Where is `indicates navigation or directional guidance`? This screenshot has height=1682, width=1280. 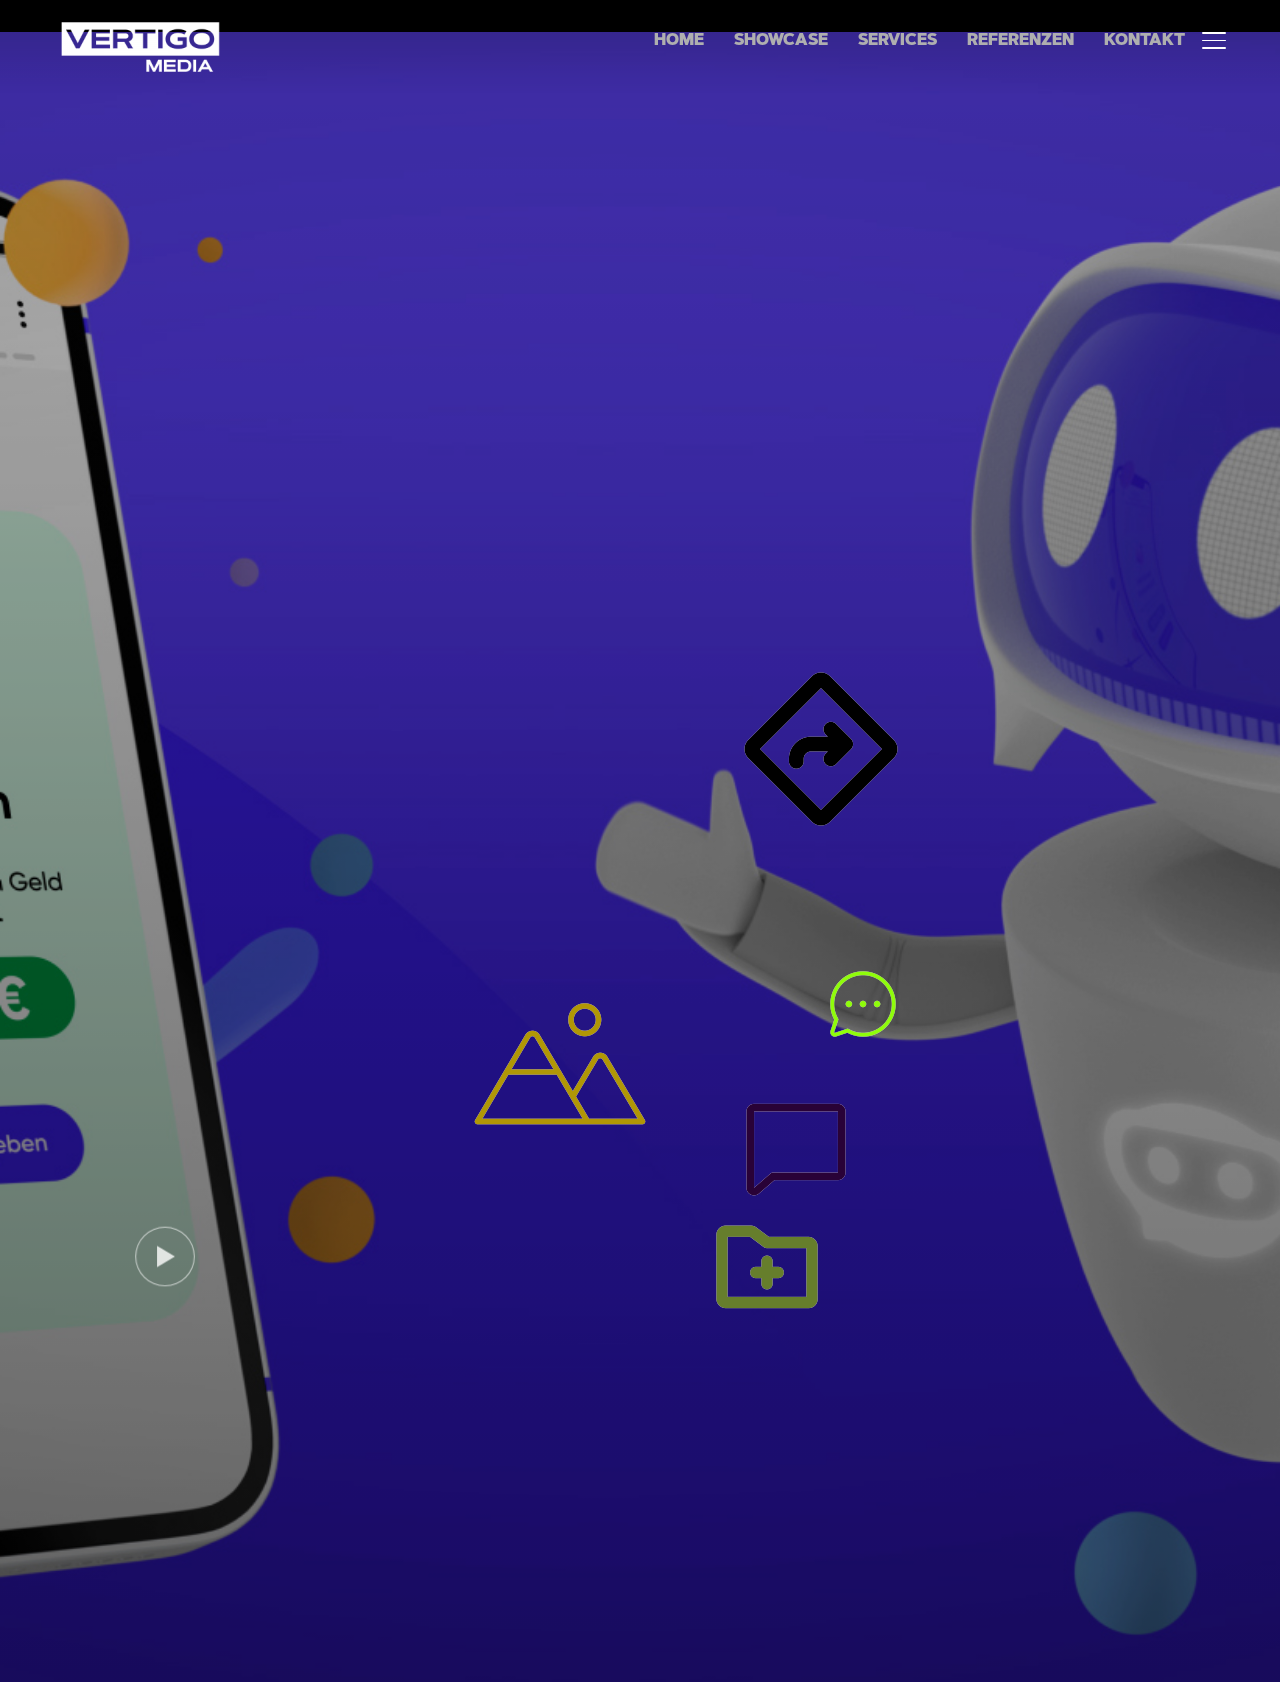
indicates navigation or directional guidance is located at coordinates (821, 749).